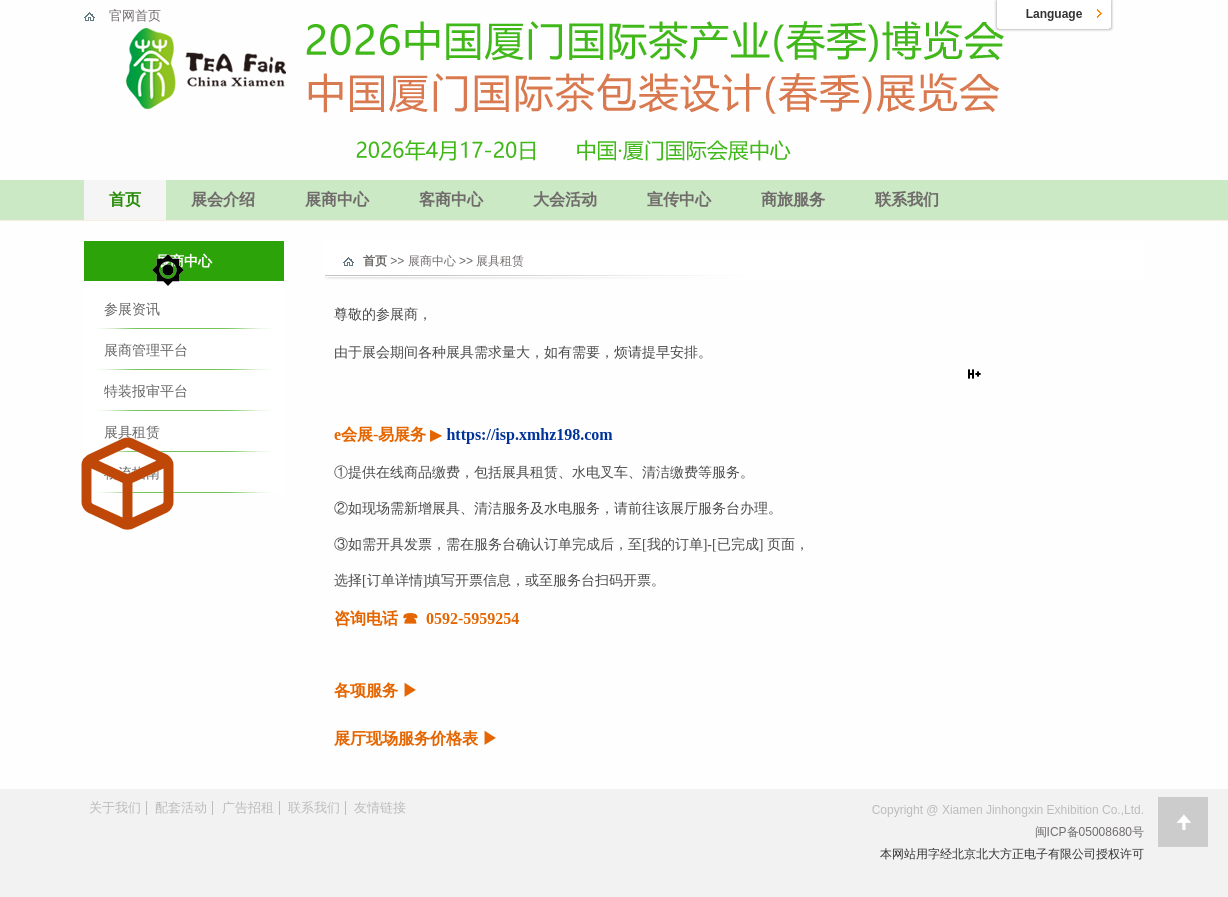  What do you see at coordinates (974, 374) in the screenshot?
I see `indicates H+ (HSPA+) mobile network connection` at bounding box center [974, 374].